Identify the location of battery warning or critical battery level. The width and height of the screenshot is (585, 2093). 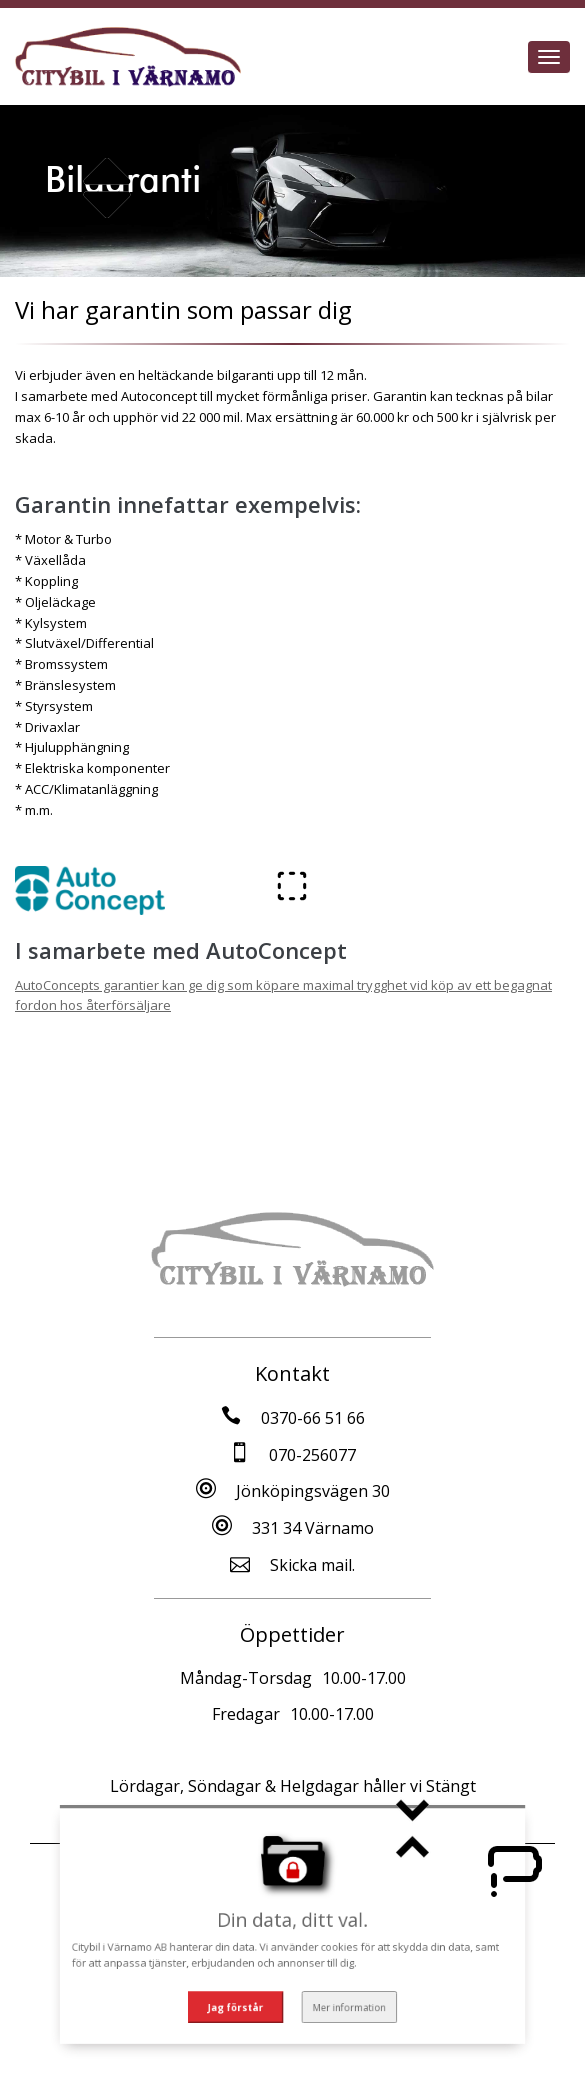
(515, 1864).